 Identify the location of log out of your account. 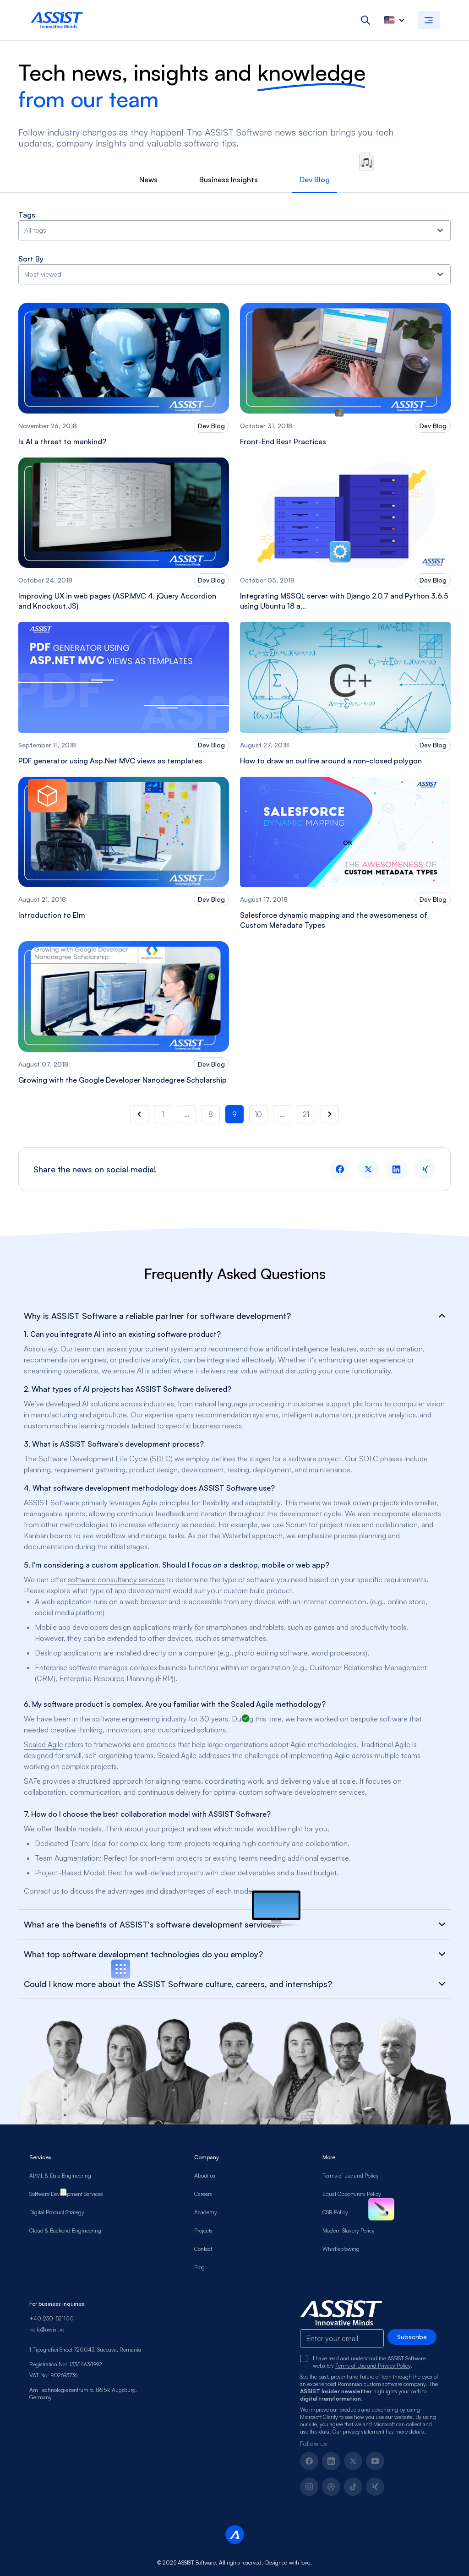
(212, 977).